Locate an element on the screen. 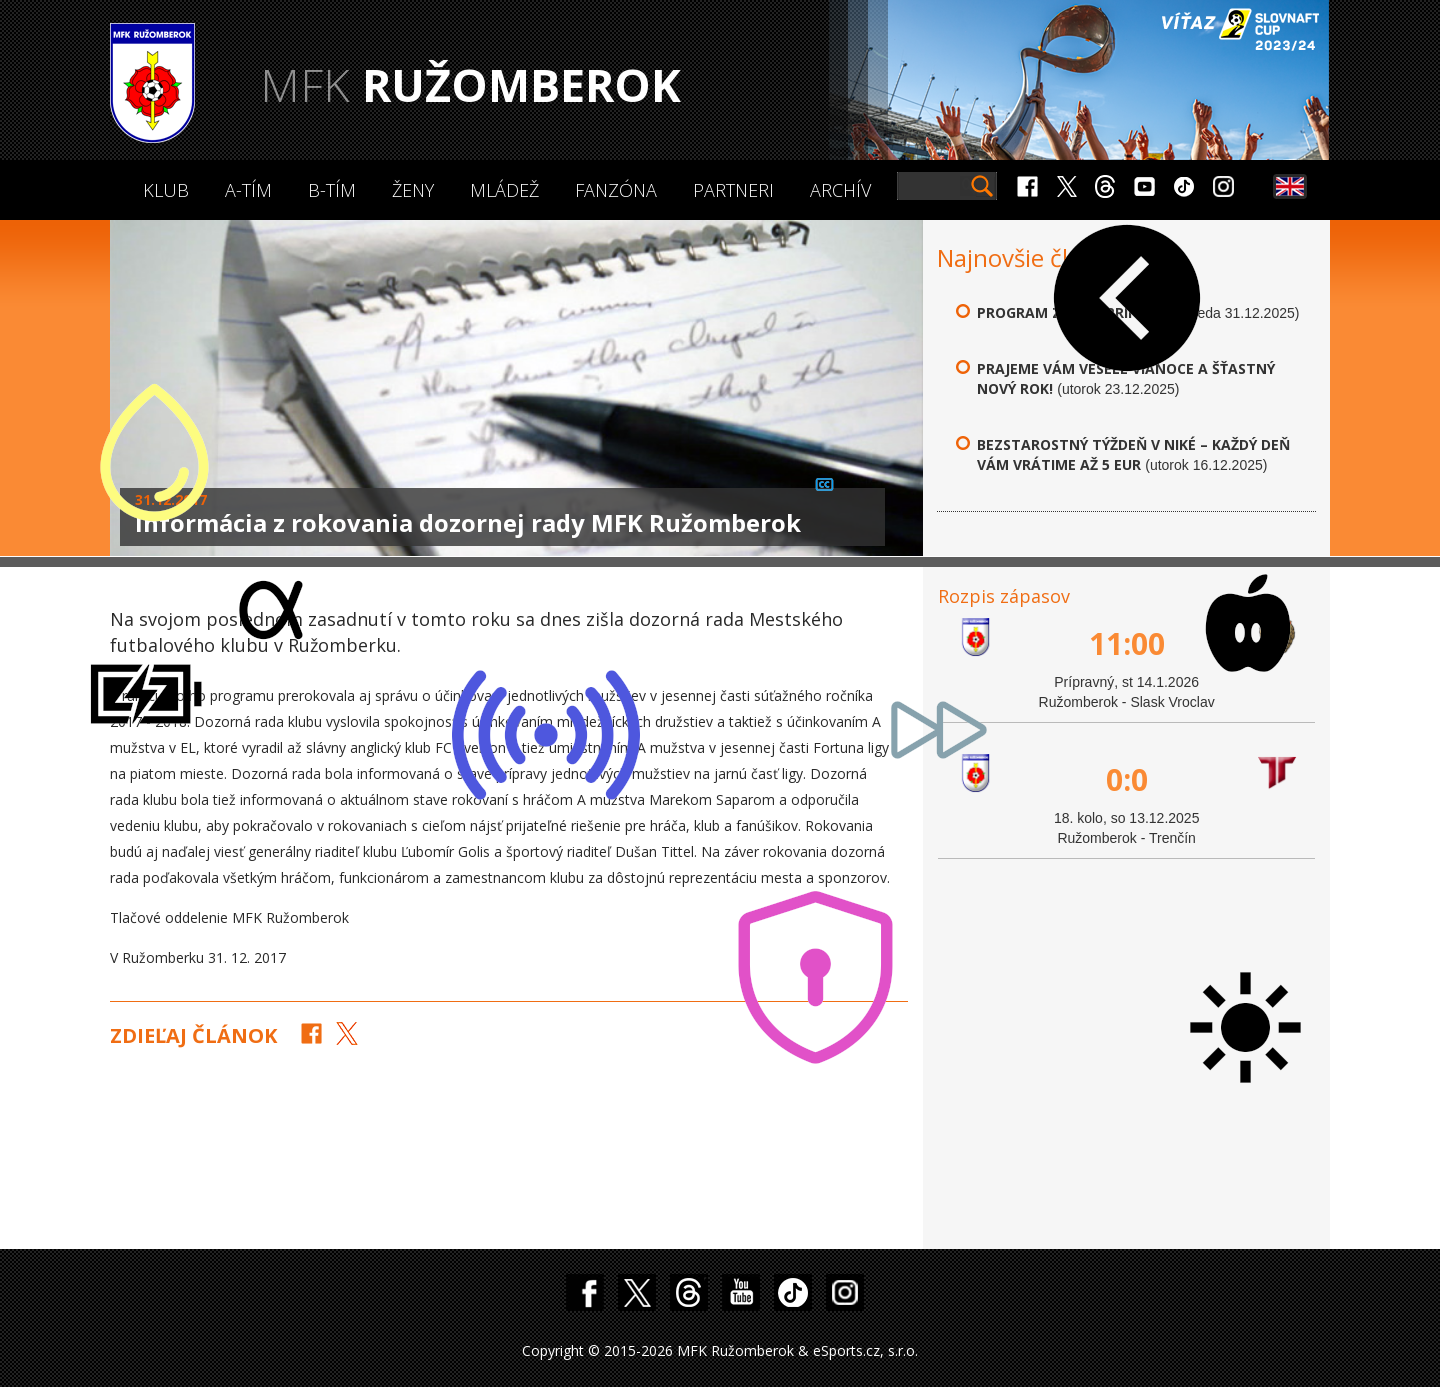 This screenshot has width=1440, height=1387. access radio or audio streaming is located at coordinates (546, 735).